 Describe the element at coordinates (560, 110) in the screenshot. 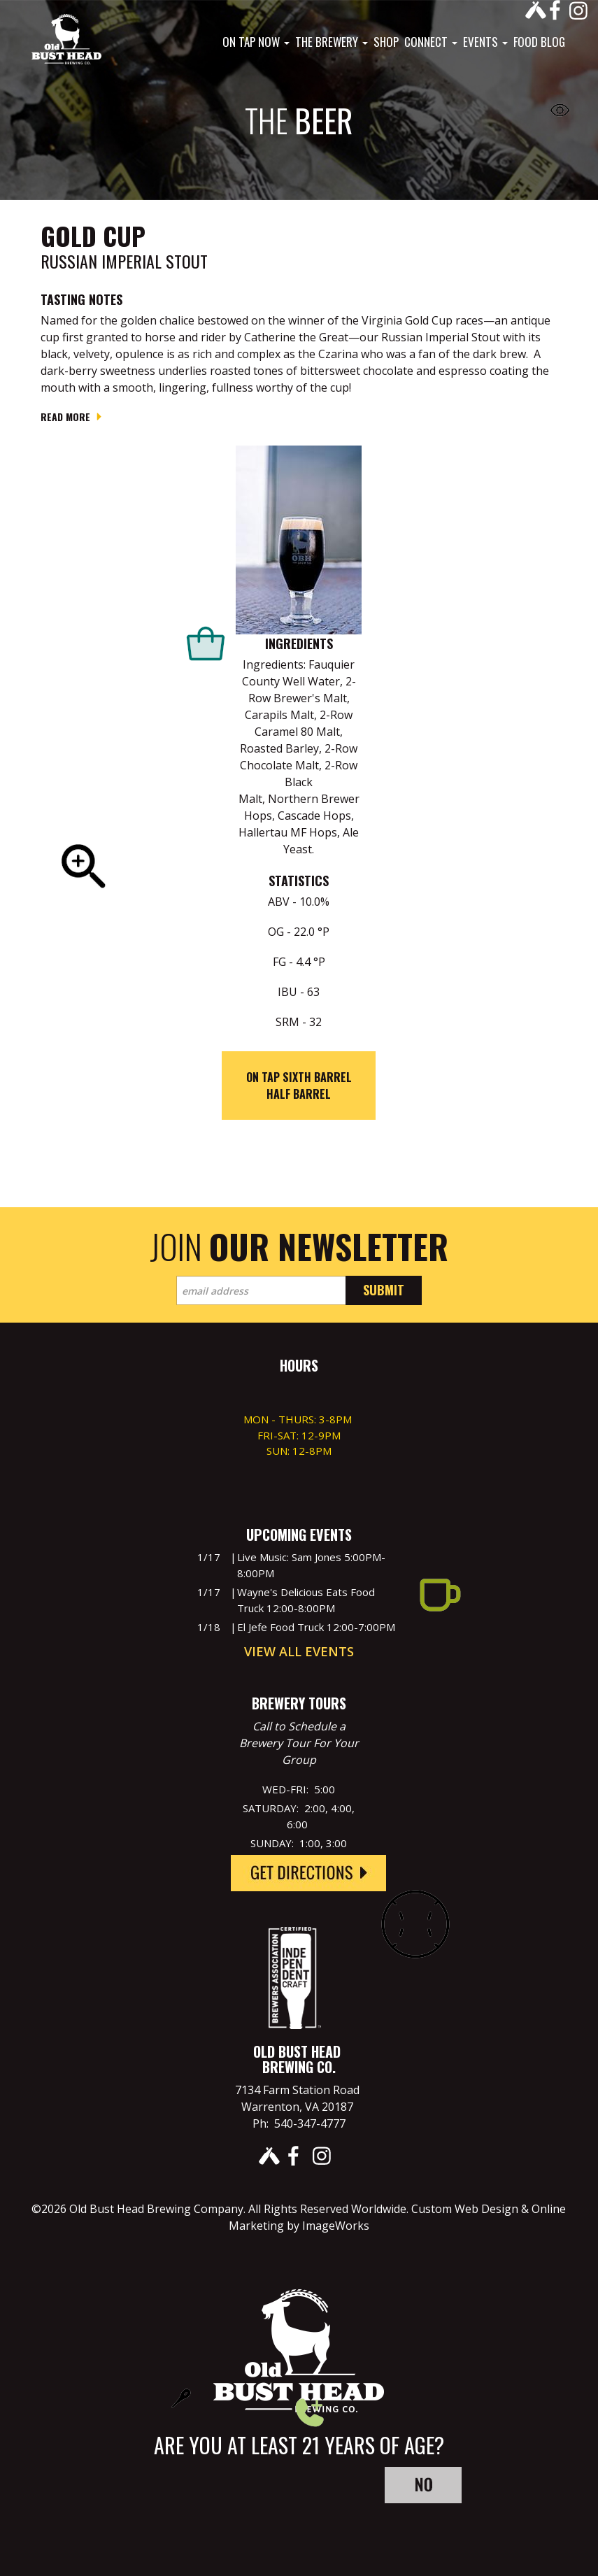

I see `view or preview content` at that location.